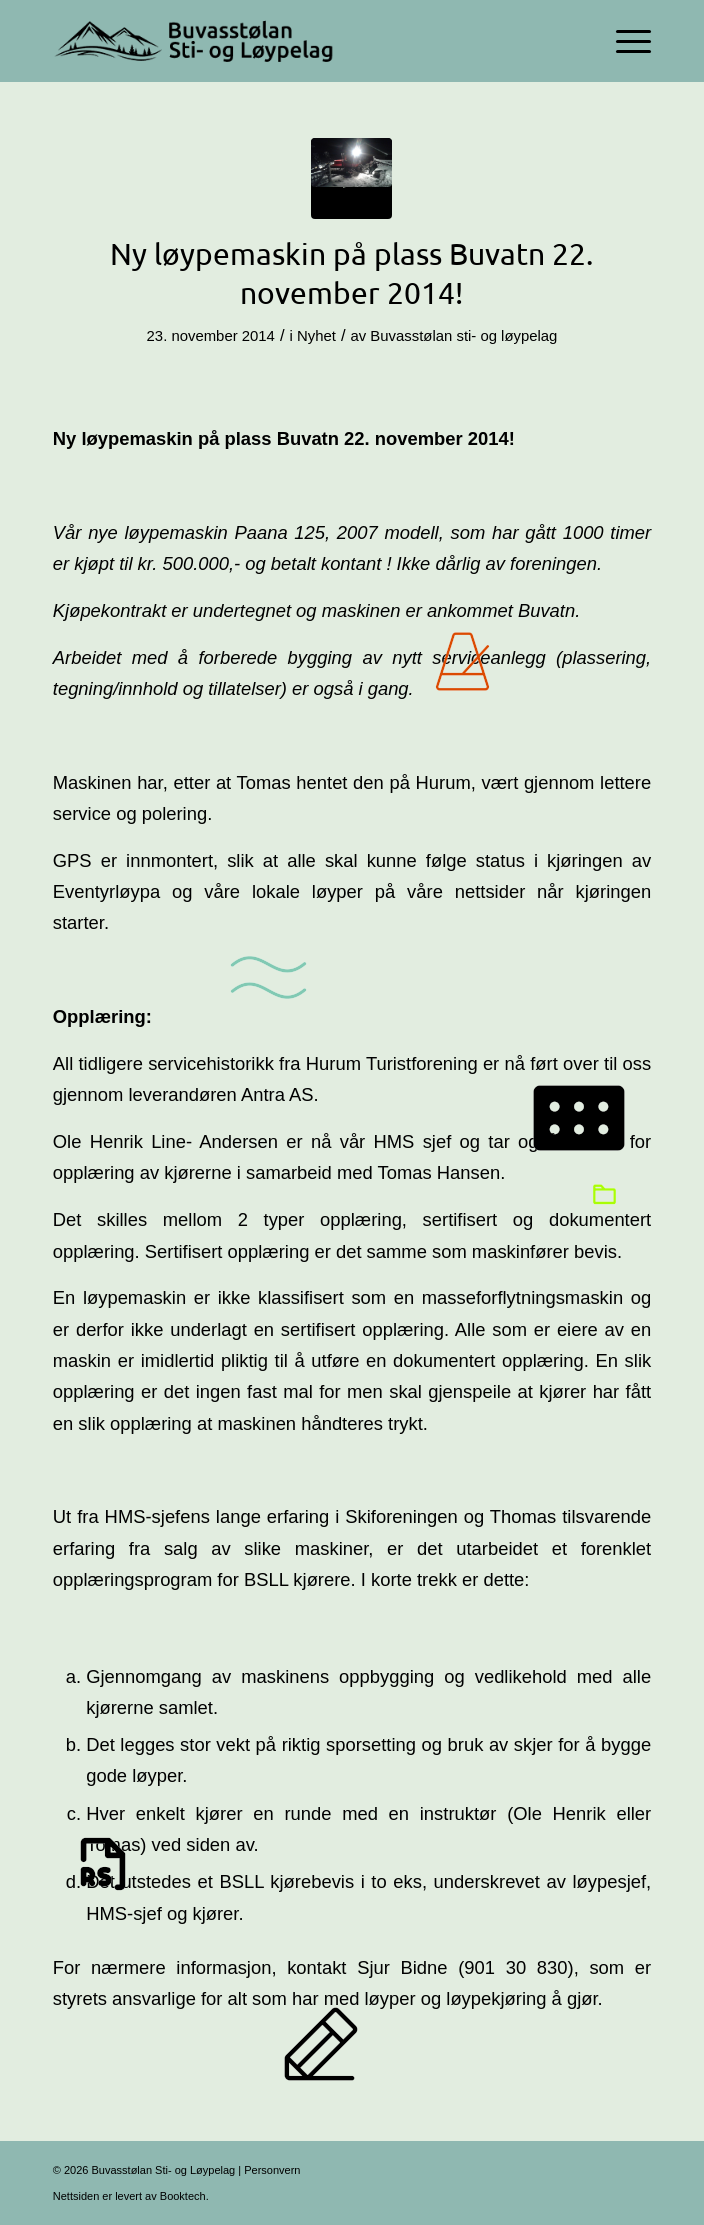  I want to click on indicates approximate or estimated value, so click(268, 977).